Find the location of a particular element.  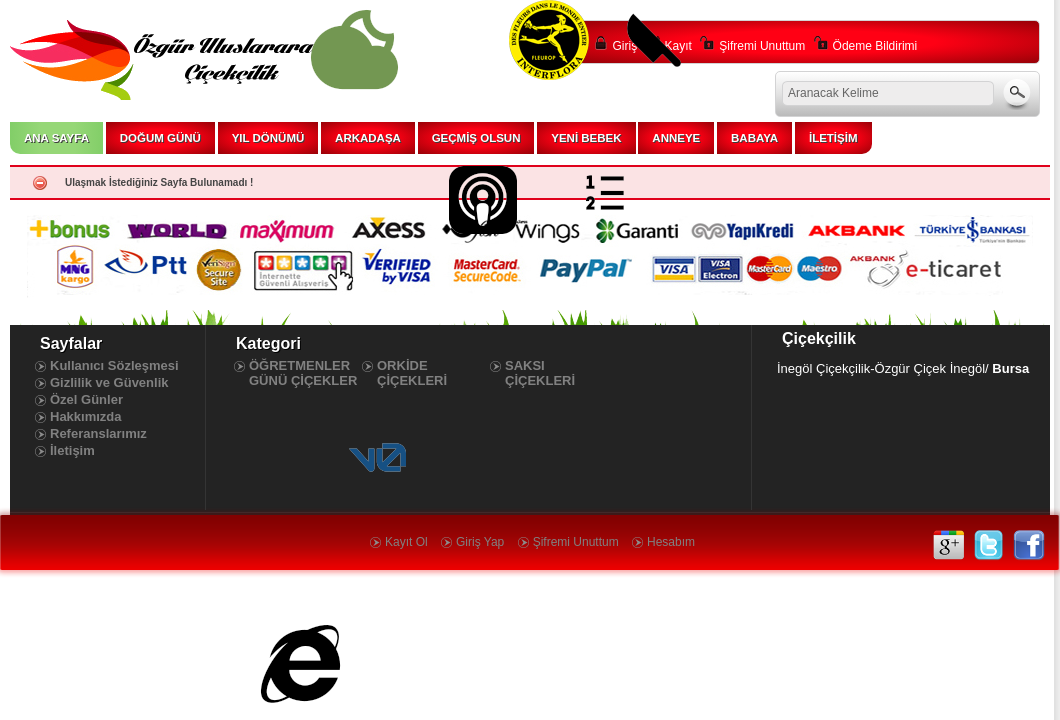

v0 by Vercel logo is located at coordinates (377, 457).